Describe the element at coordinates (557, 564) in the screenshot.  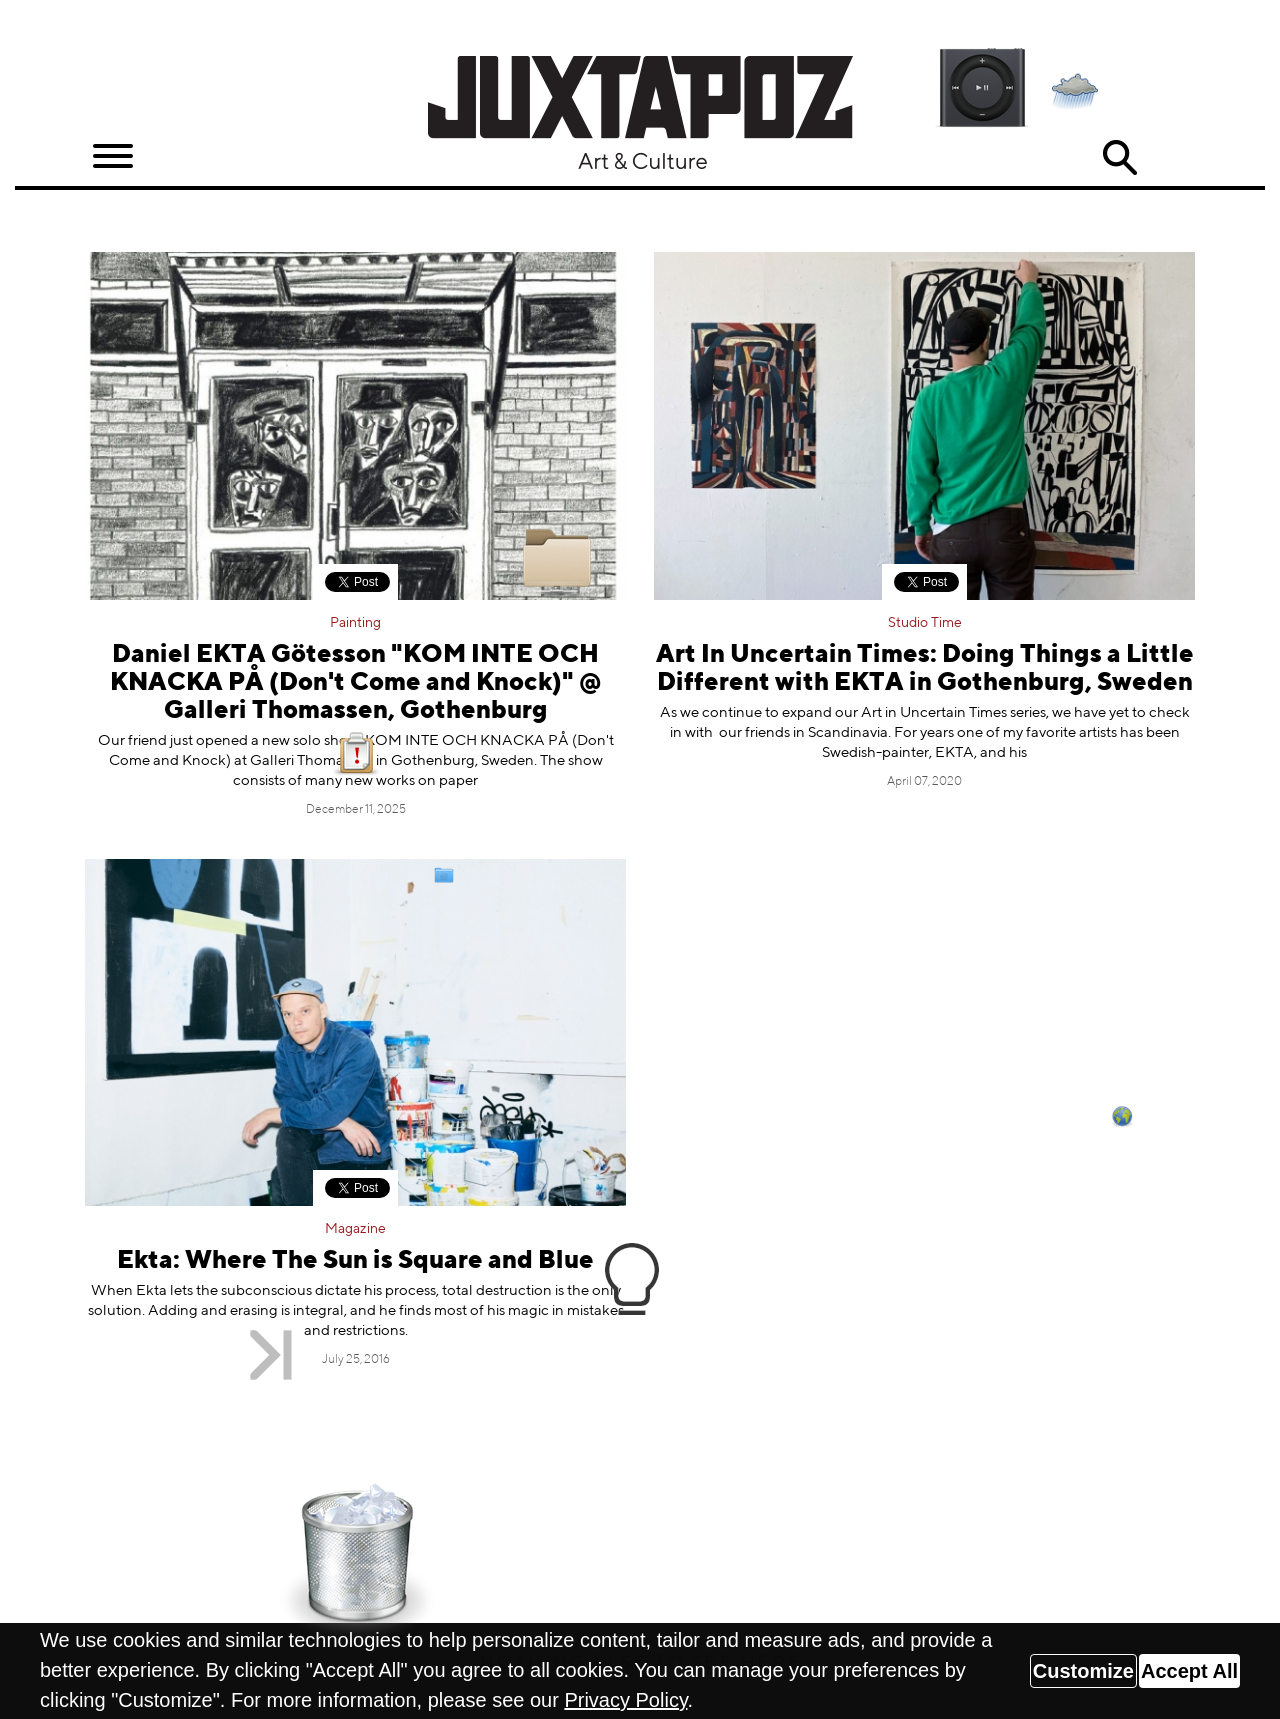
I see `access files stored on a remote server` at that location.